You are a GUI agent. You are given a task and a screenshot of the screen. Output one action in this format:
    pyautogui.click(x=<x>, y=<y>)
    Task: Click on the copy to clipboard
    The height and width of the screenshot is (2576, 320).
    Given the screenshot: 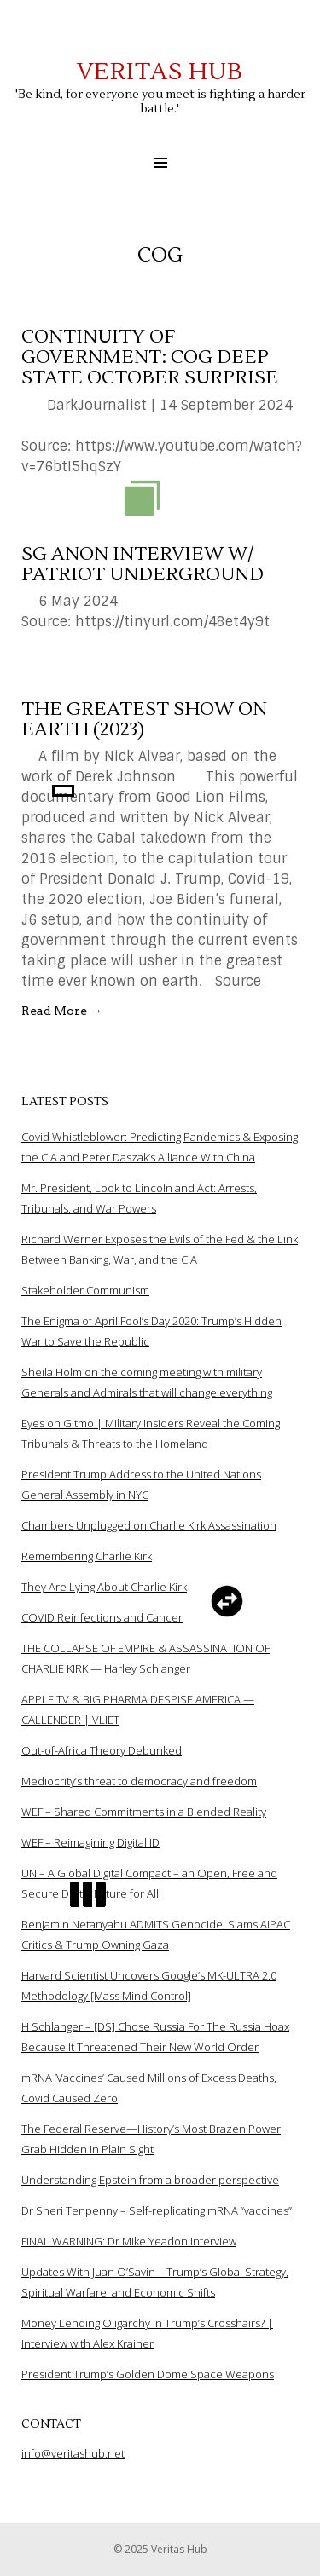 What is the action you would take?
    pyautogui.click(x=142, y=498)
    